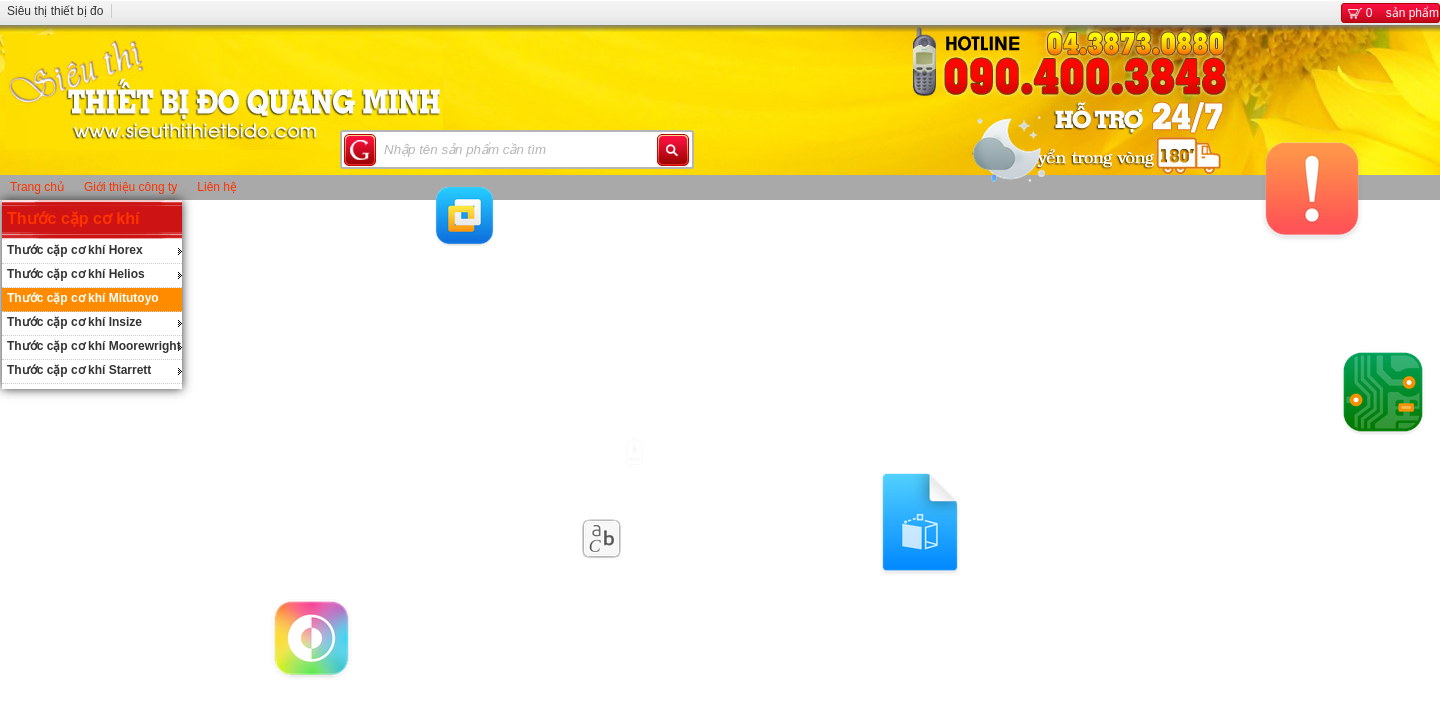 Image resolution: width=1440 pixels, height=720 pixels. I want to click on open vmware workstation, so click(464, 215).